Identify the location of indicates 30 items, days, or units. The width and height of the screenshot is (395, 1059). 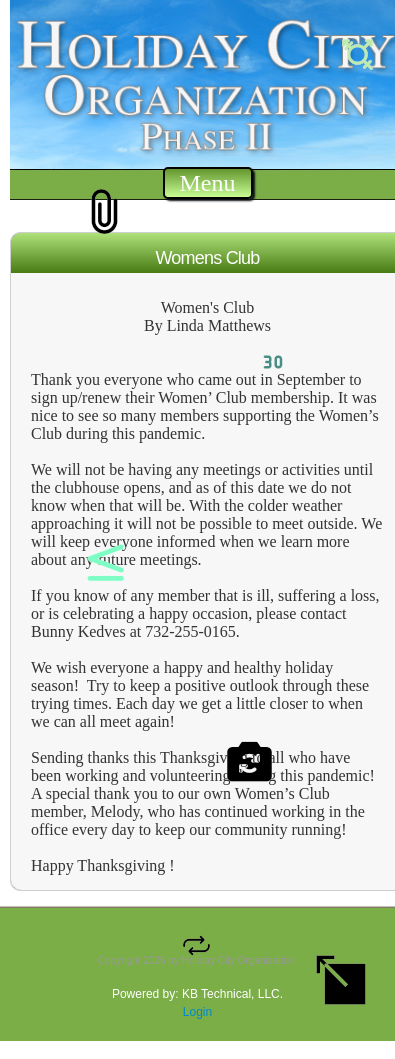
(273, 362).